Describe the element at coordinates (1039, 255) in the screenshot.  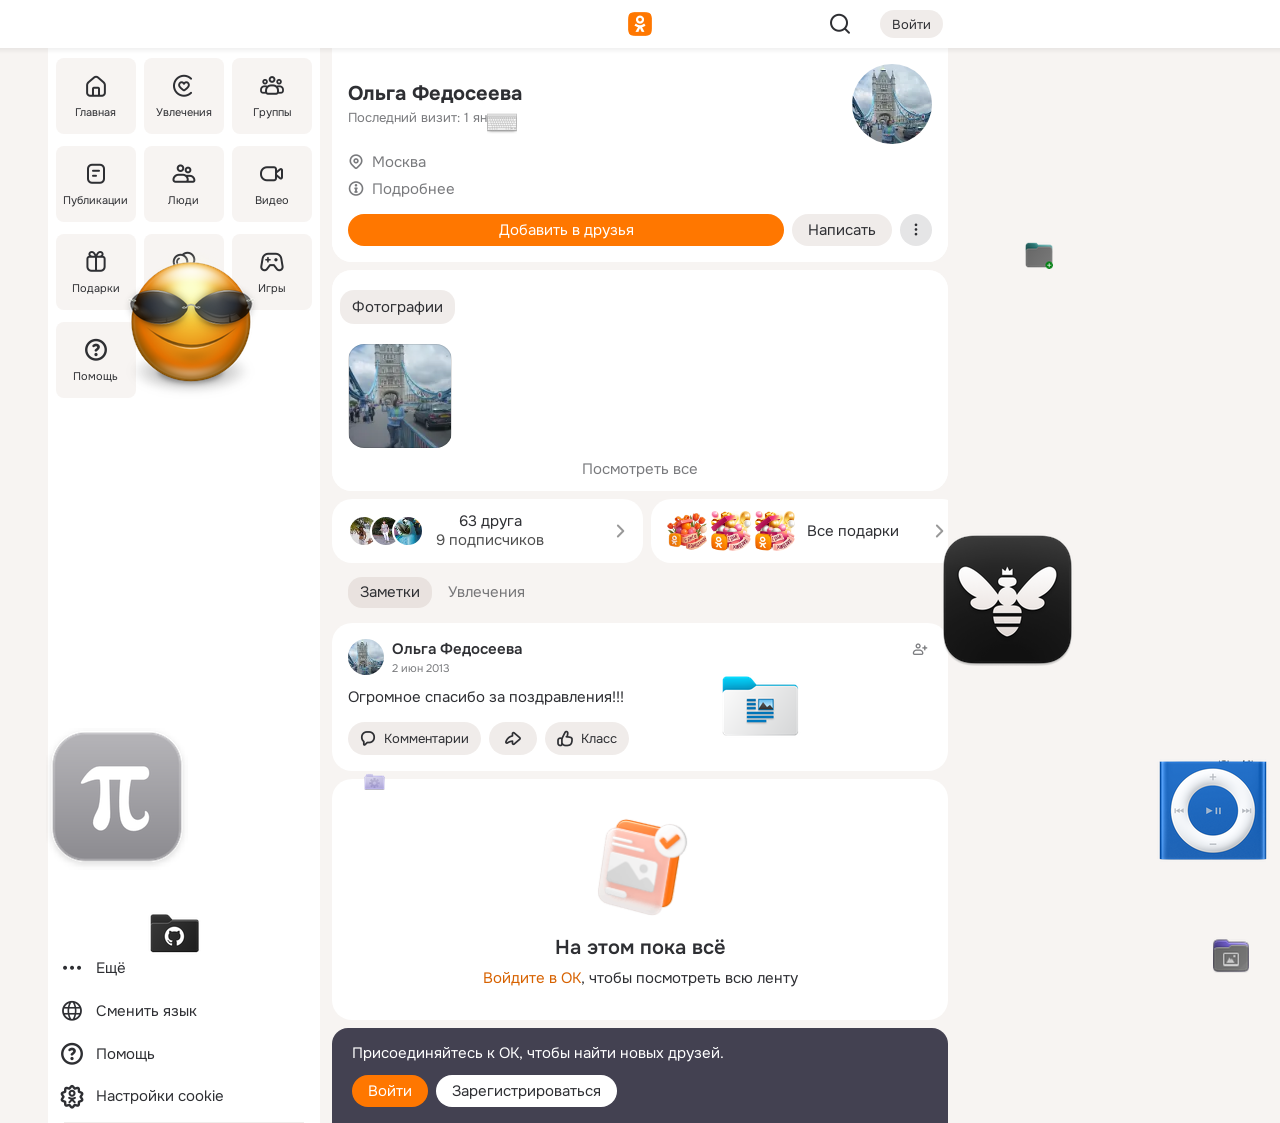
I see `create a new folder` at that location.